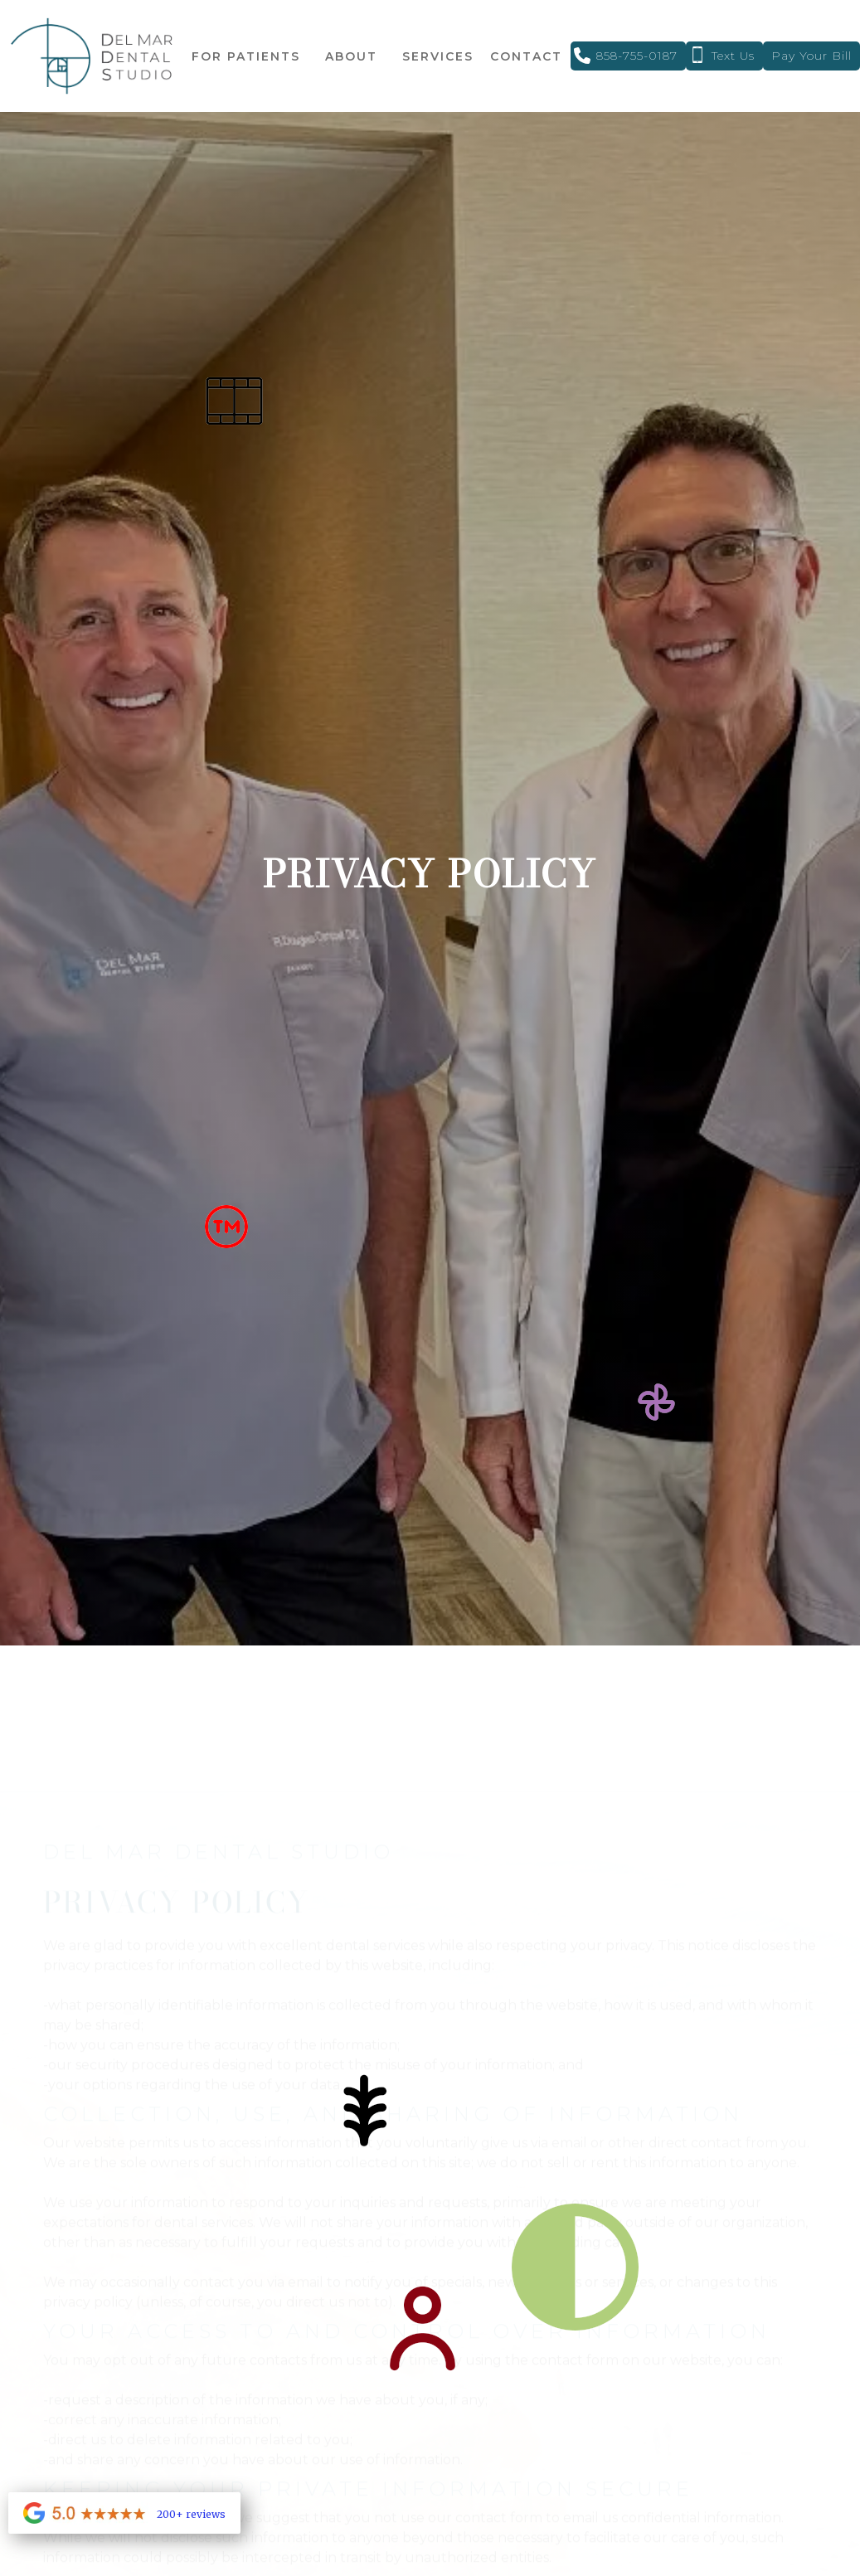 The height and width of the screenshot is (2576, 860). Describe the element at coordinates (575, 2267) in the screenshot. I see `adjust display brightness or contrast` at that location.